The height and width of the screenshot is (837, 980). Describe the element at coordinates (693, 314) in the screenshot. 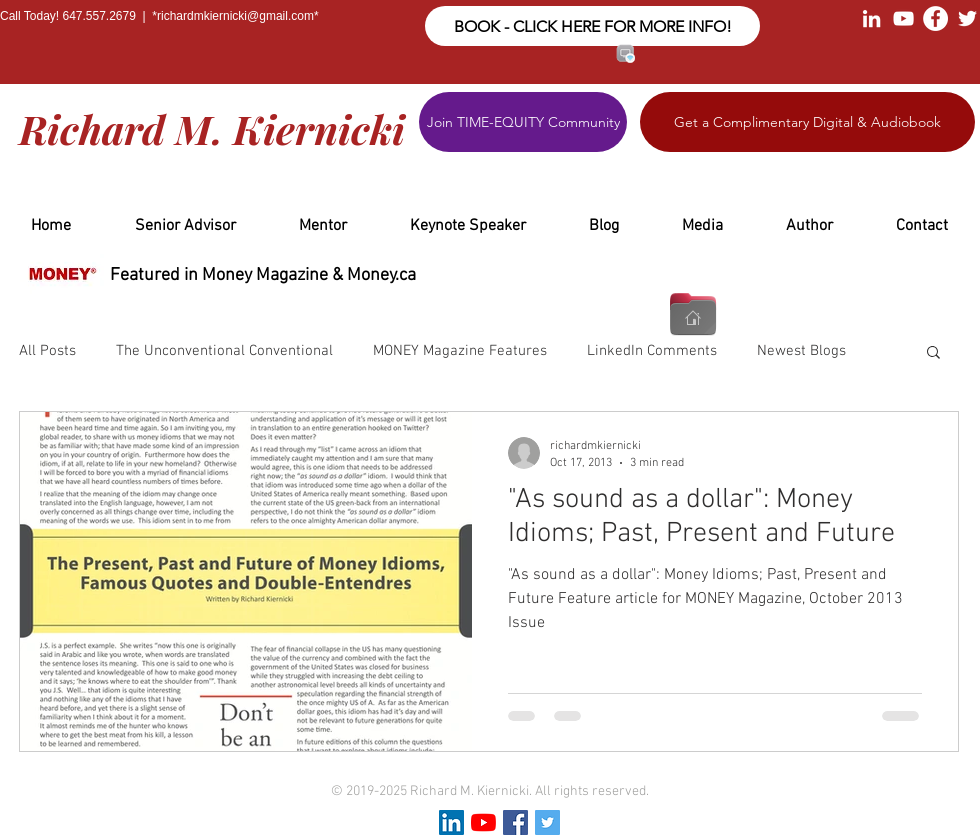

I see `access your home folder` at that location.